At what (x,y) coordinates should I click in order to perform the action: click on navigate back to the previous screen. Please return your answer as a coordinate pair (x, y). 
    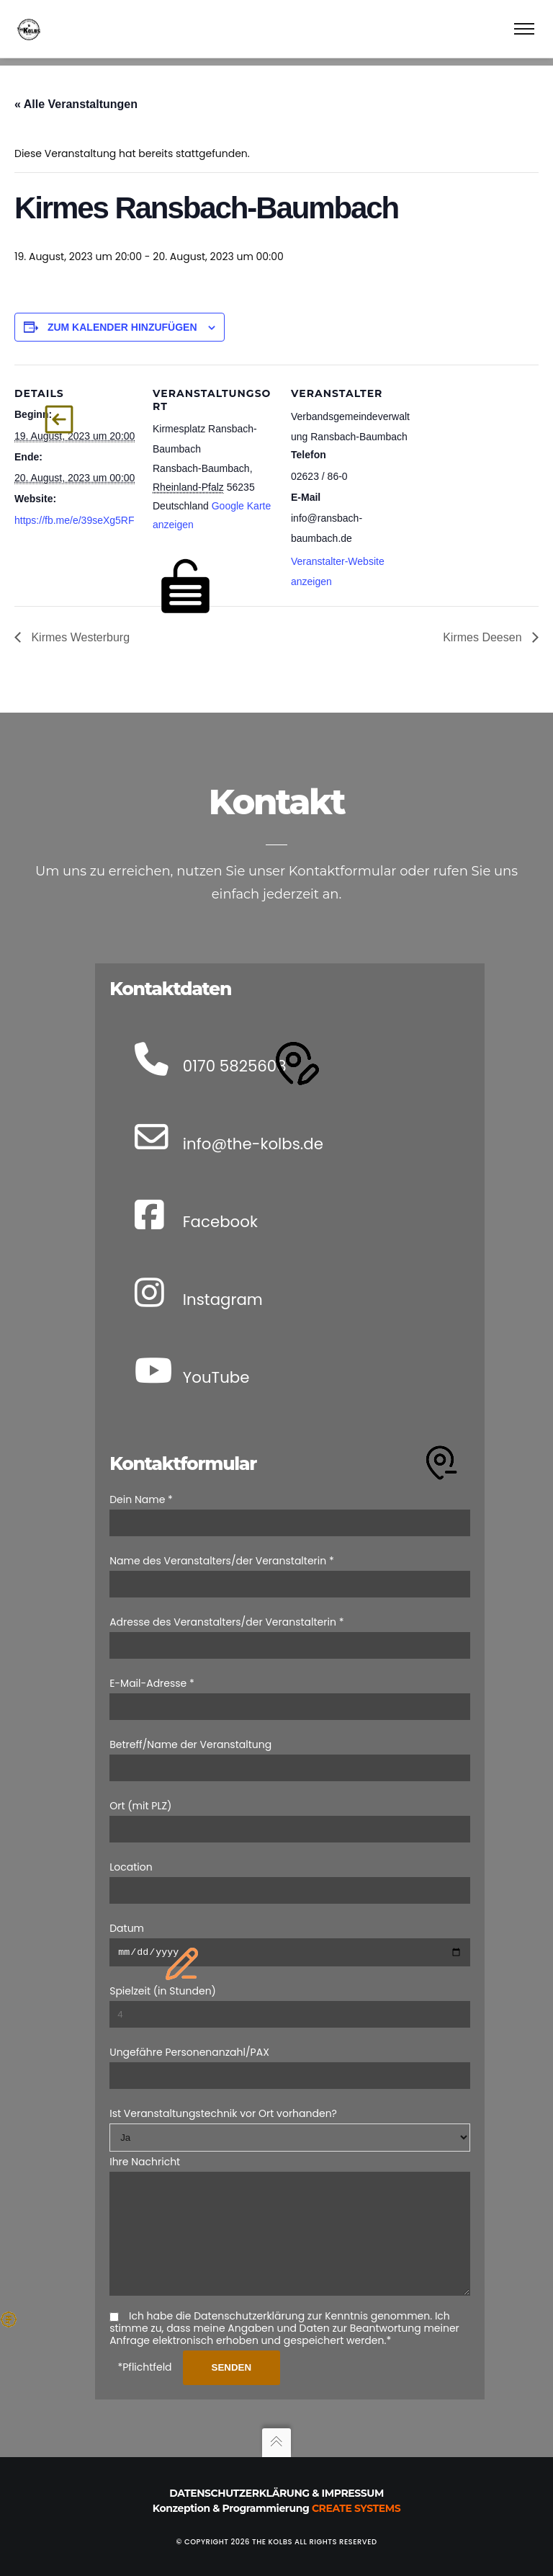
    Looking at the image, I should click on (59, 419).